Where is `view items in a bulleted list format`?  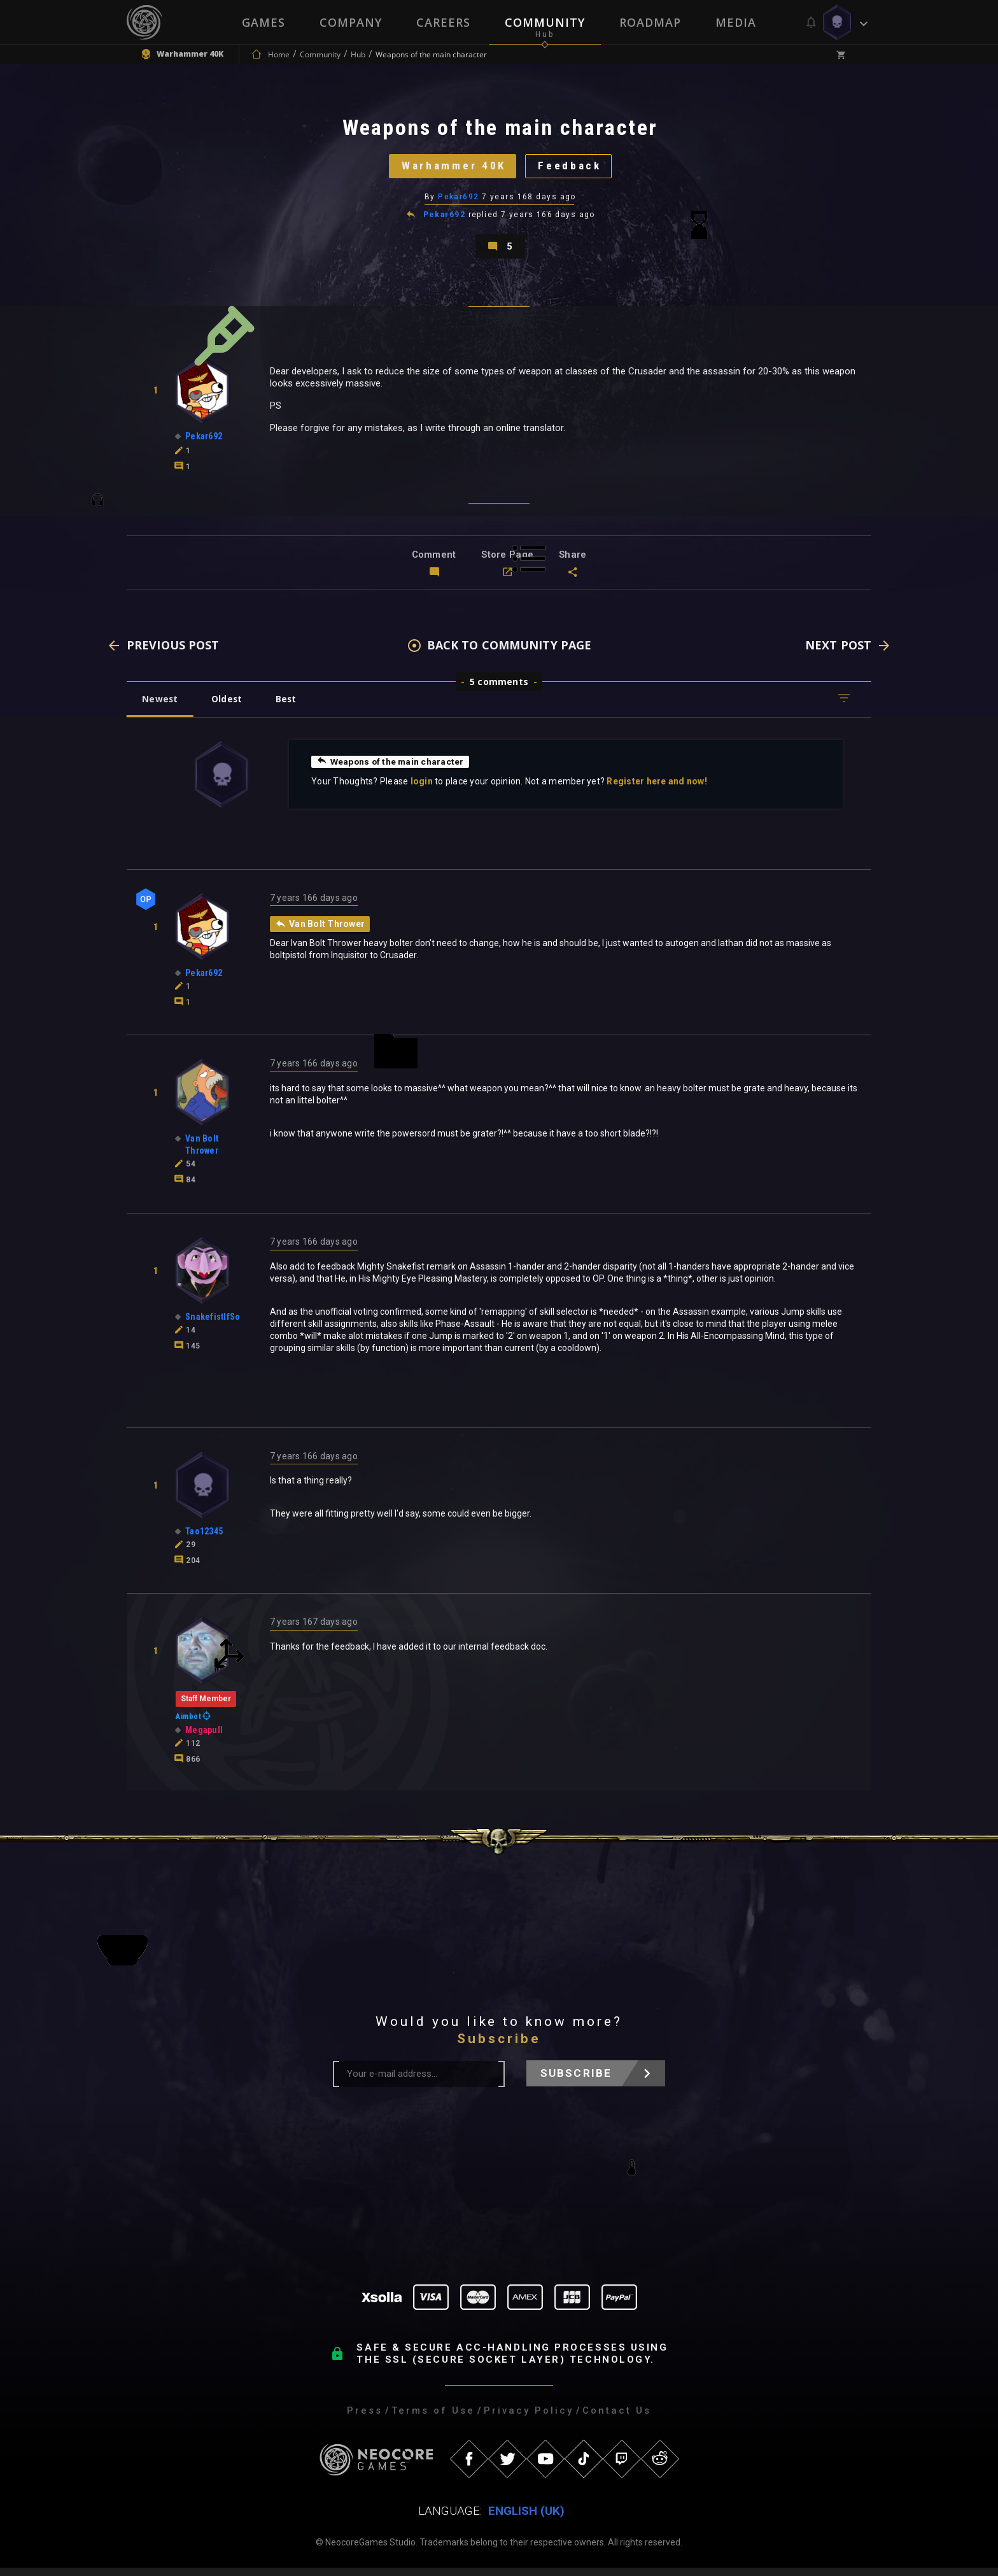
view items in a bulleted list format is located at coordinates (529, 558).